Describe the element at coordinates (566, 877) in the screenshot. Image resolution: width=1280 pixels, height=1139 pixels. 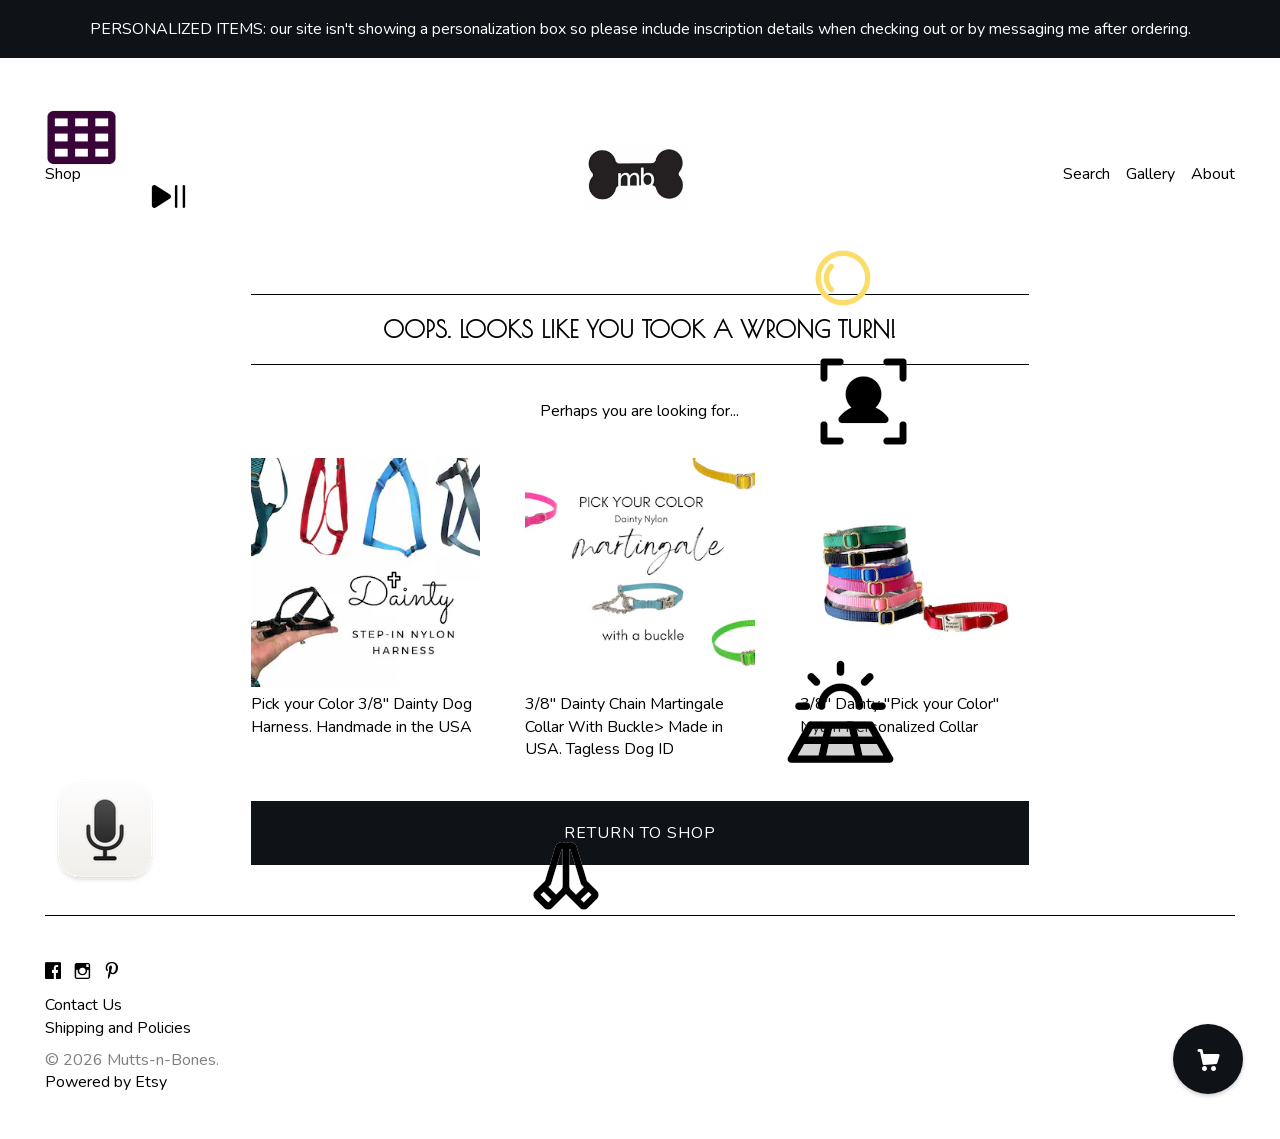
I see `express gratitude or thanks` at that location.